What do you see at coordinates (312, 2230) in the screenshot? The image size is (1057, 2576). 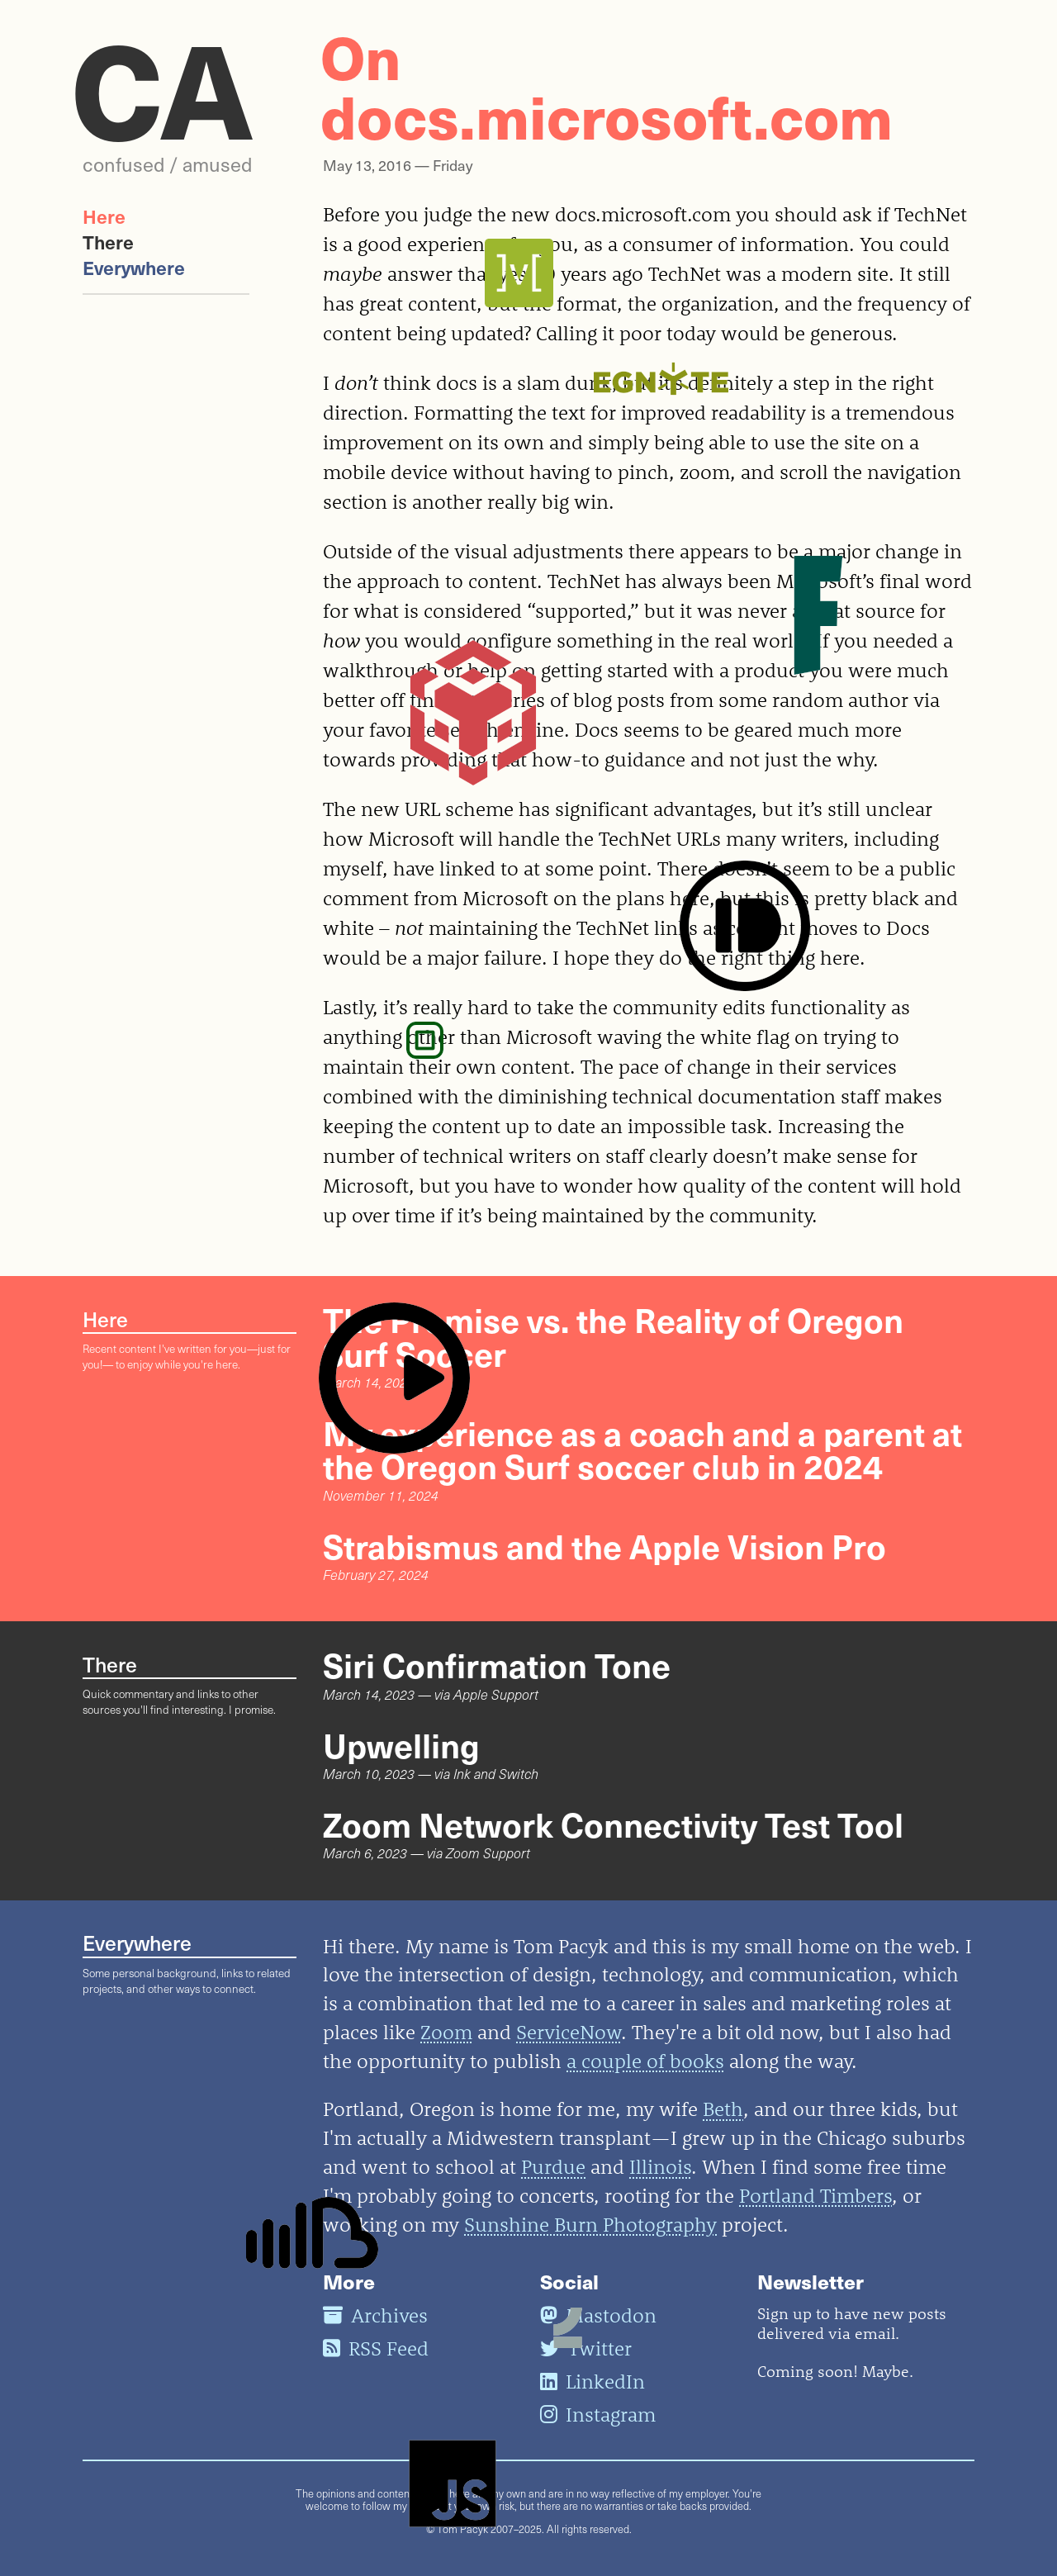 I see `open soundcloud app` at bounding box center [312, 2230].